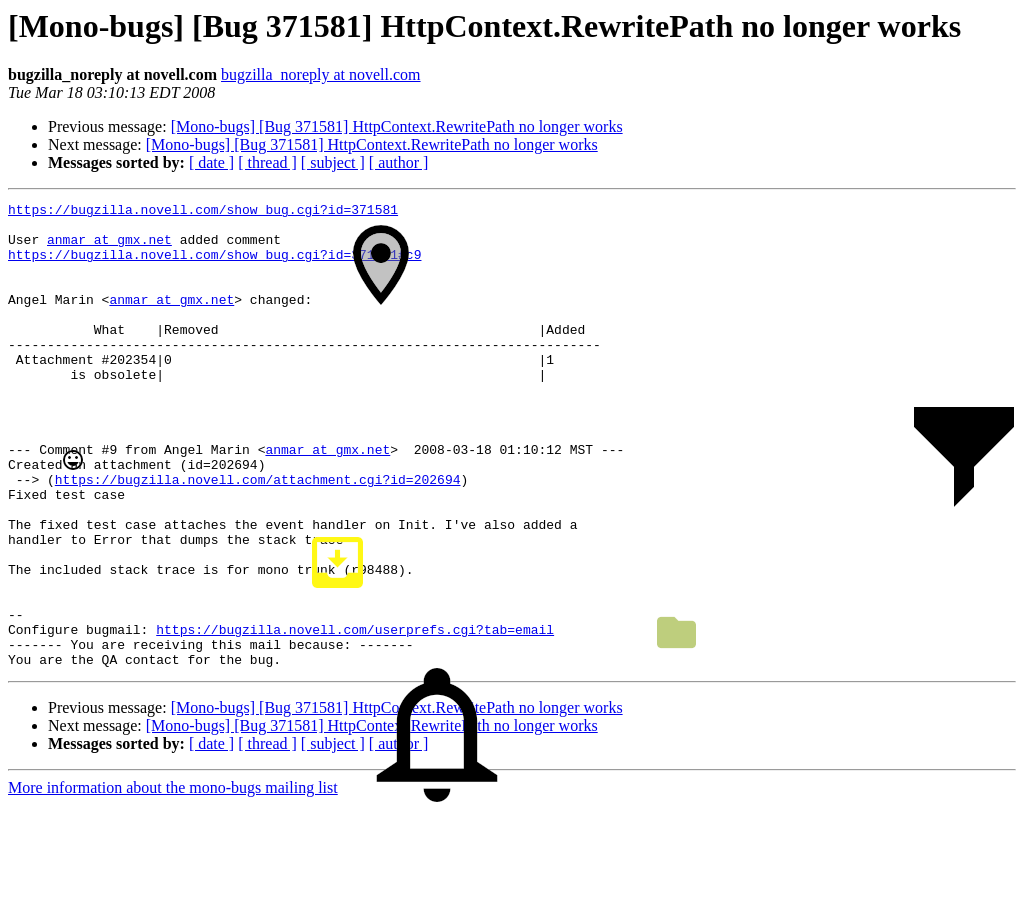 The image size is (1024, 898). I want to click on view or set your current location, so click(381, 265).